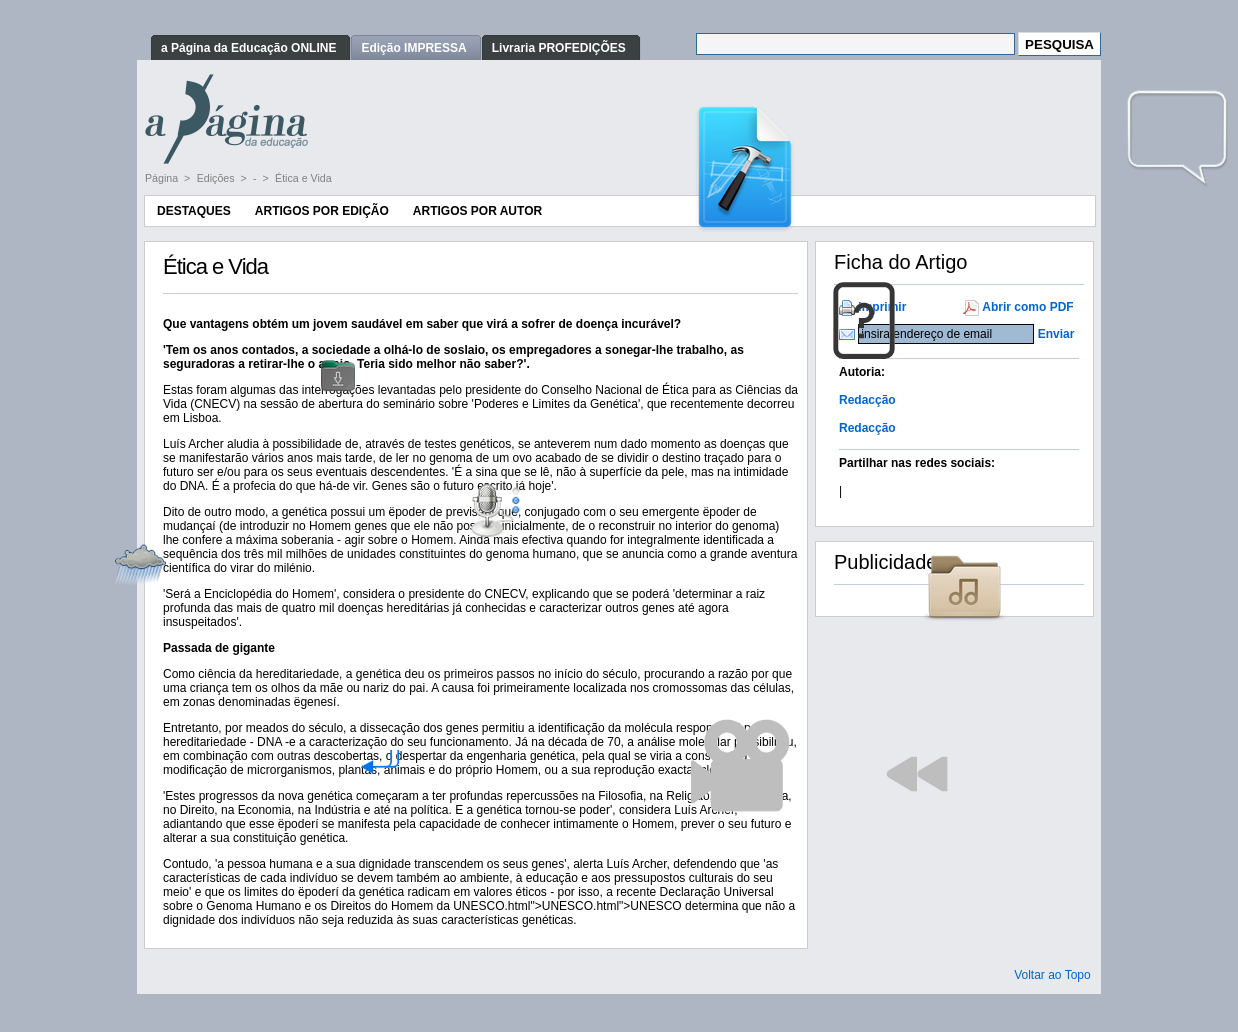  I want to click on open your music folder, so click(964, 590).